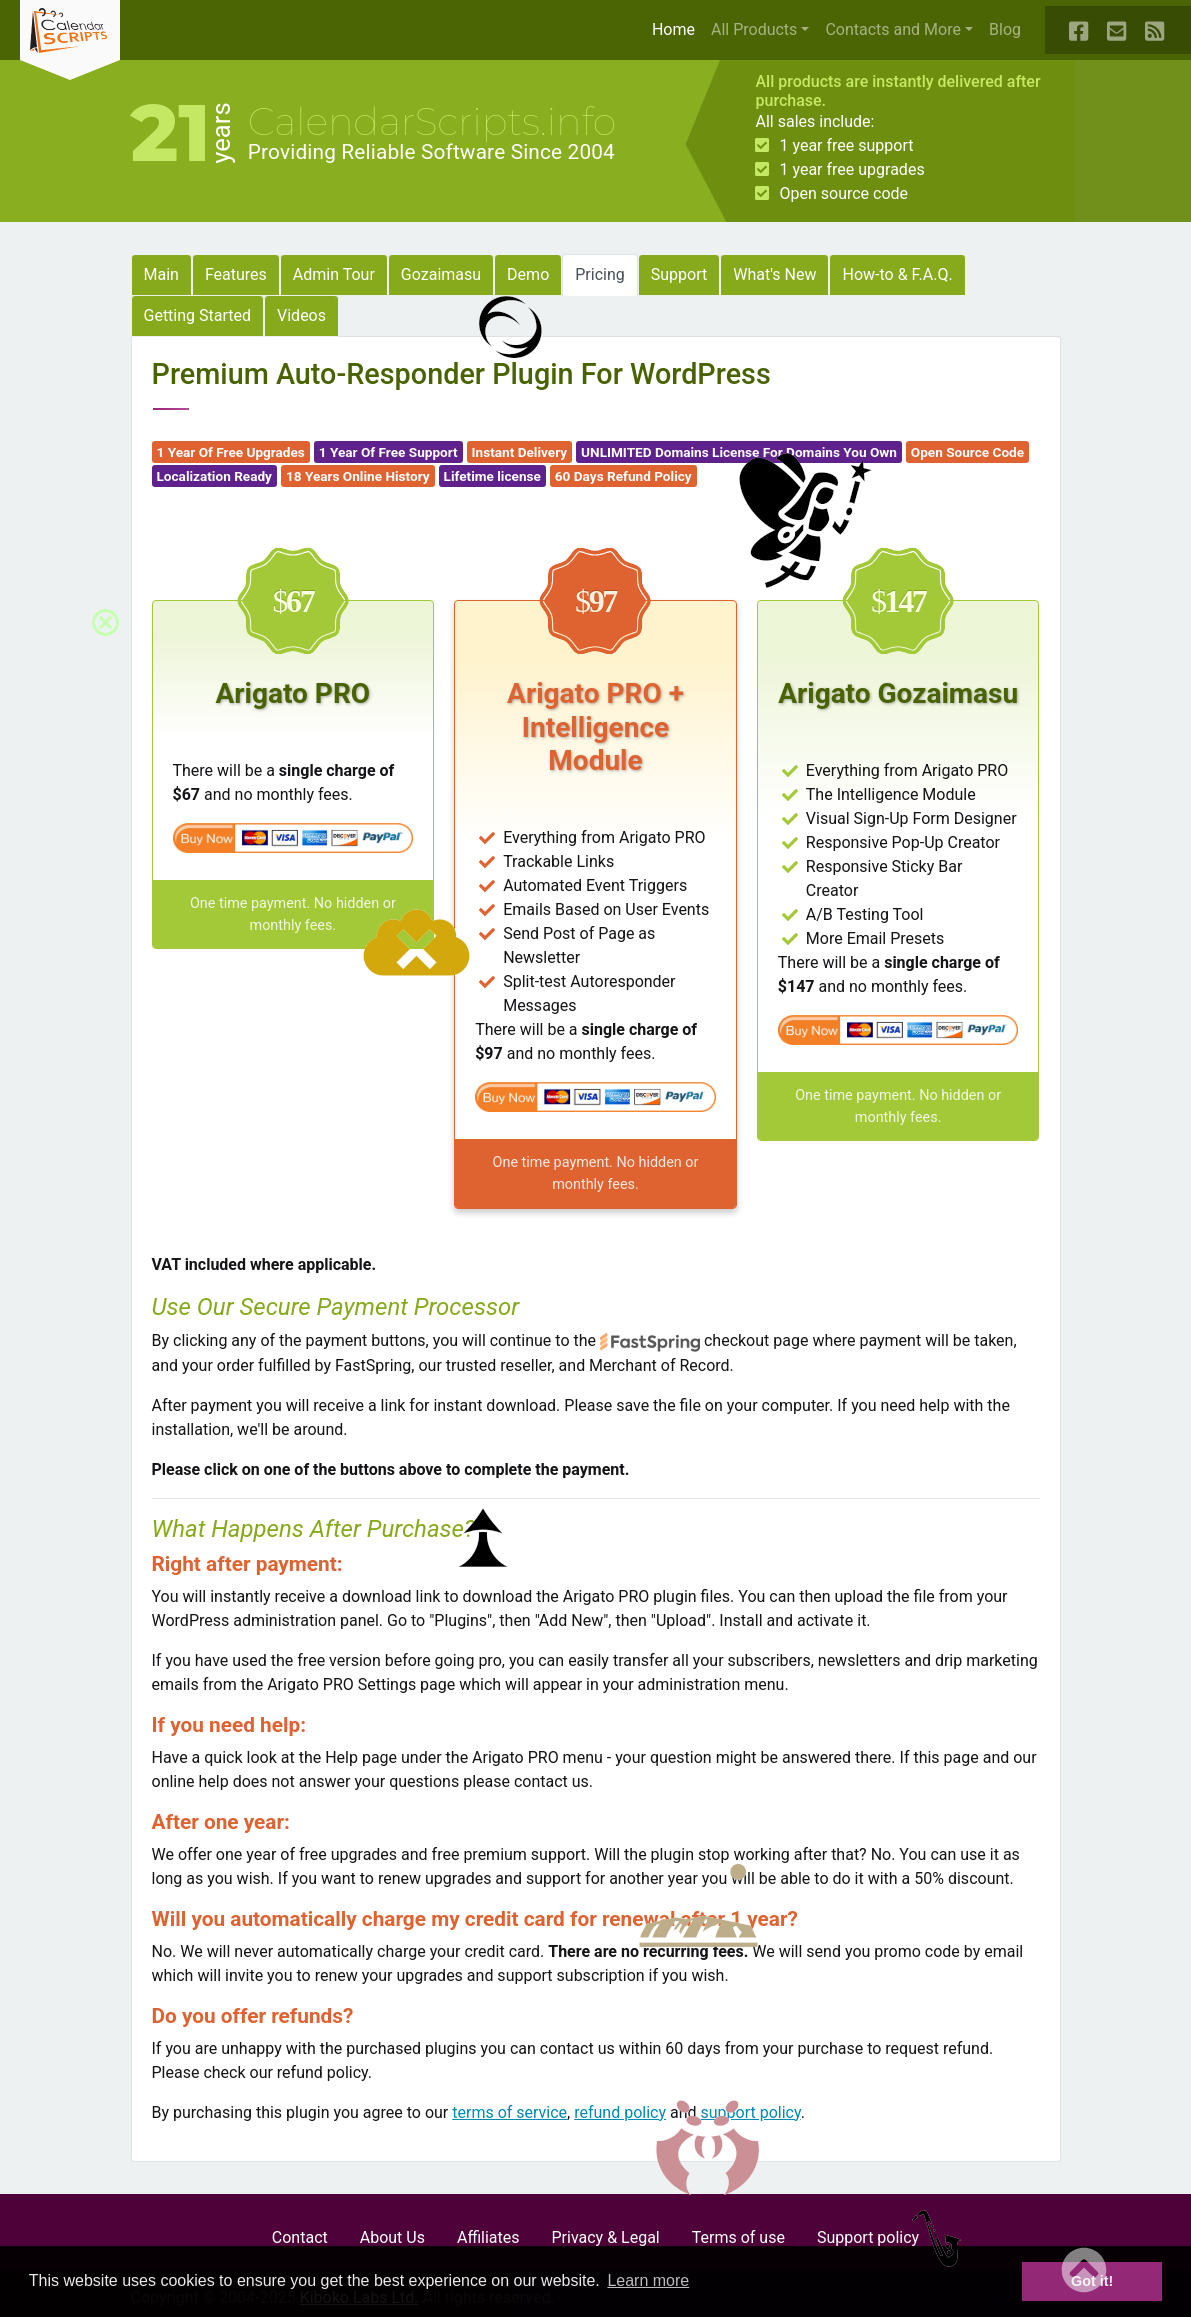 The height and width of the screenshot is (2317, 1191). Describe the element at coordinates (805, 520) in the screenshot. I see `access fairy tale or fantasy game content` at that location.